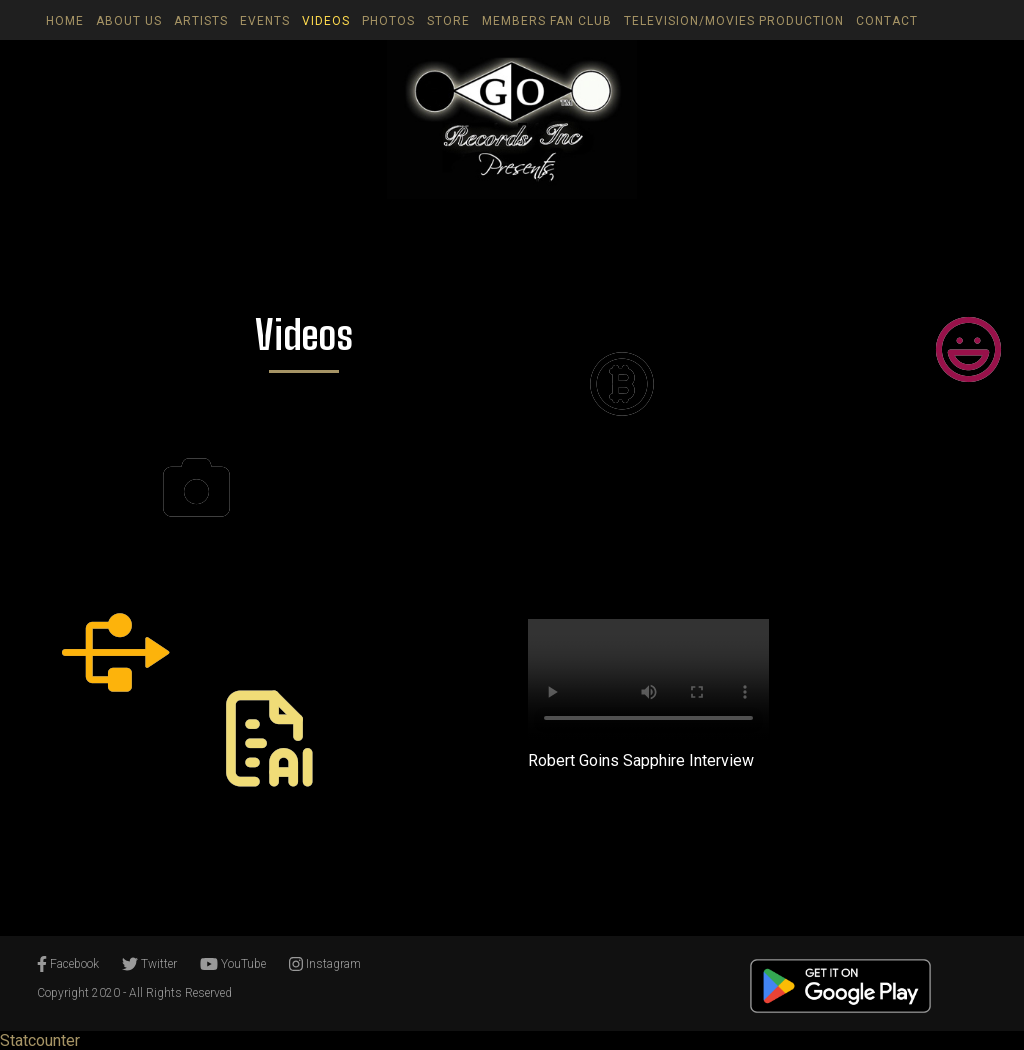 Image resolution: width=1024 pixels, height=1050 pixels. I want to click on take a photo, so click(196, 487).